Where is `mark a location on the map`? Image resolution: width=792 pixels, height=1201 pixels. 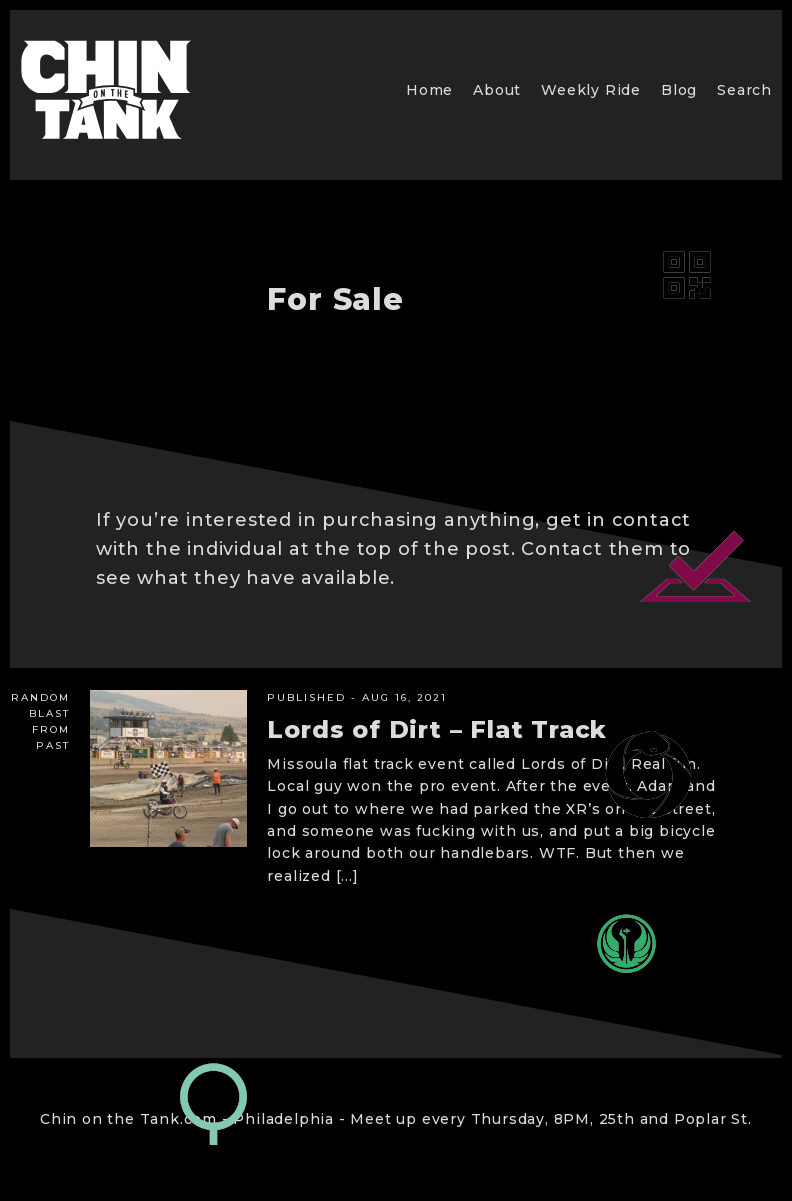
mark a location on the map is located at coordinates (213, 1100).